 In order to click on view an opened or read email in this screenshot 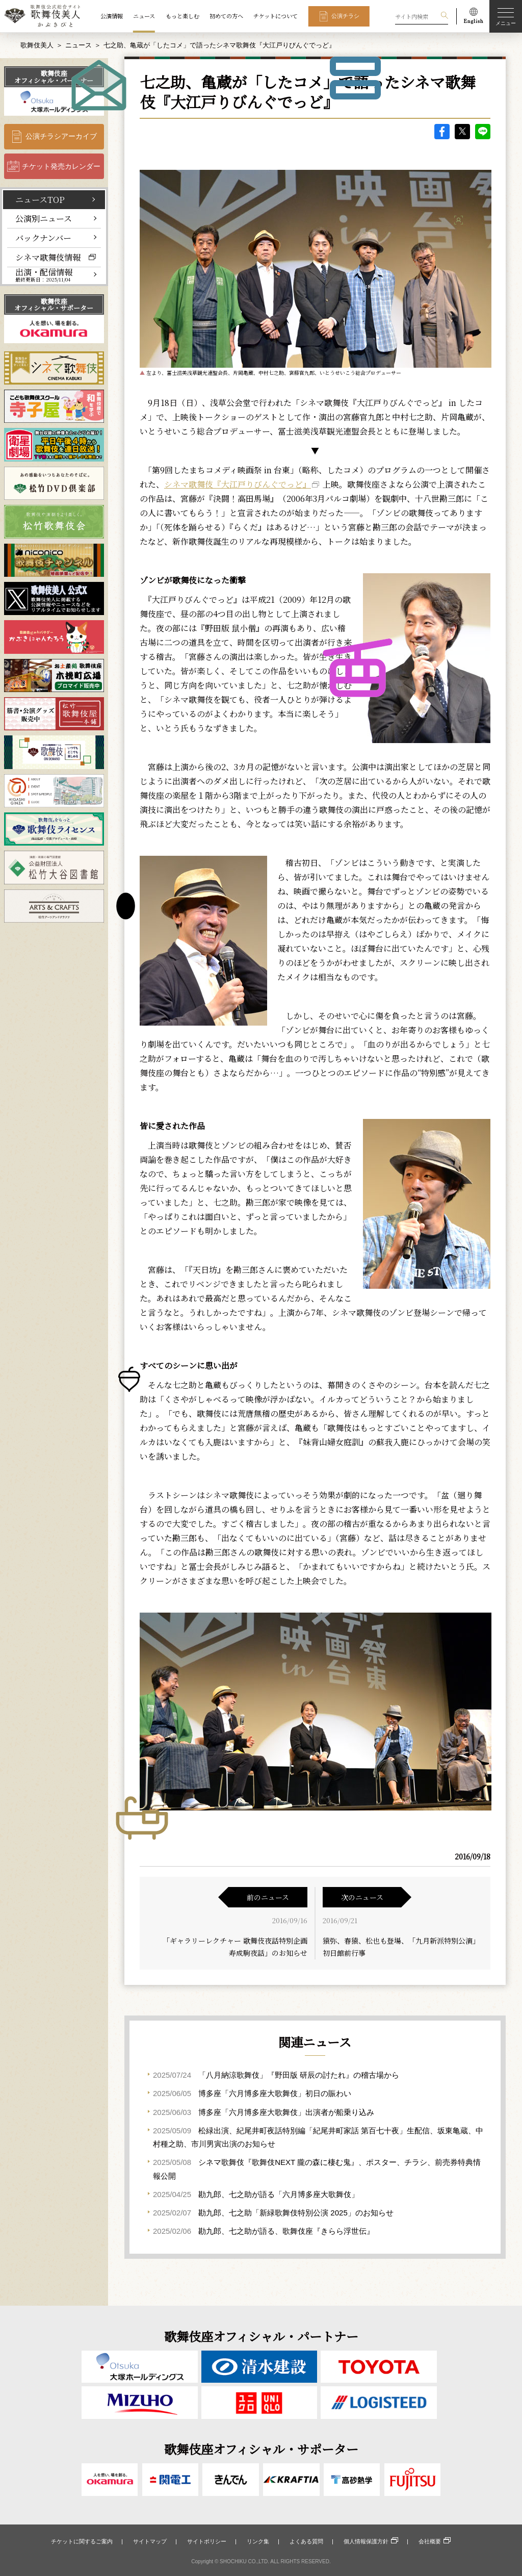, I will do `click(99, 87)`.